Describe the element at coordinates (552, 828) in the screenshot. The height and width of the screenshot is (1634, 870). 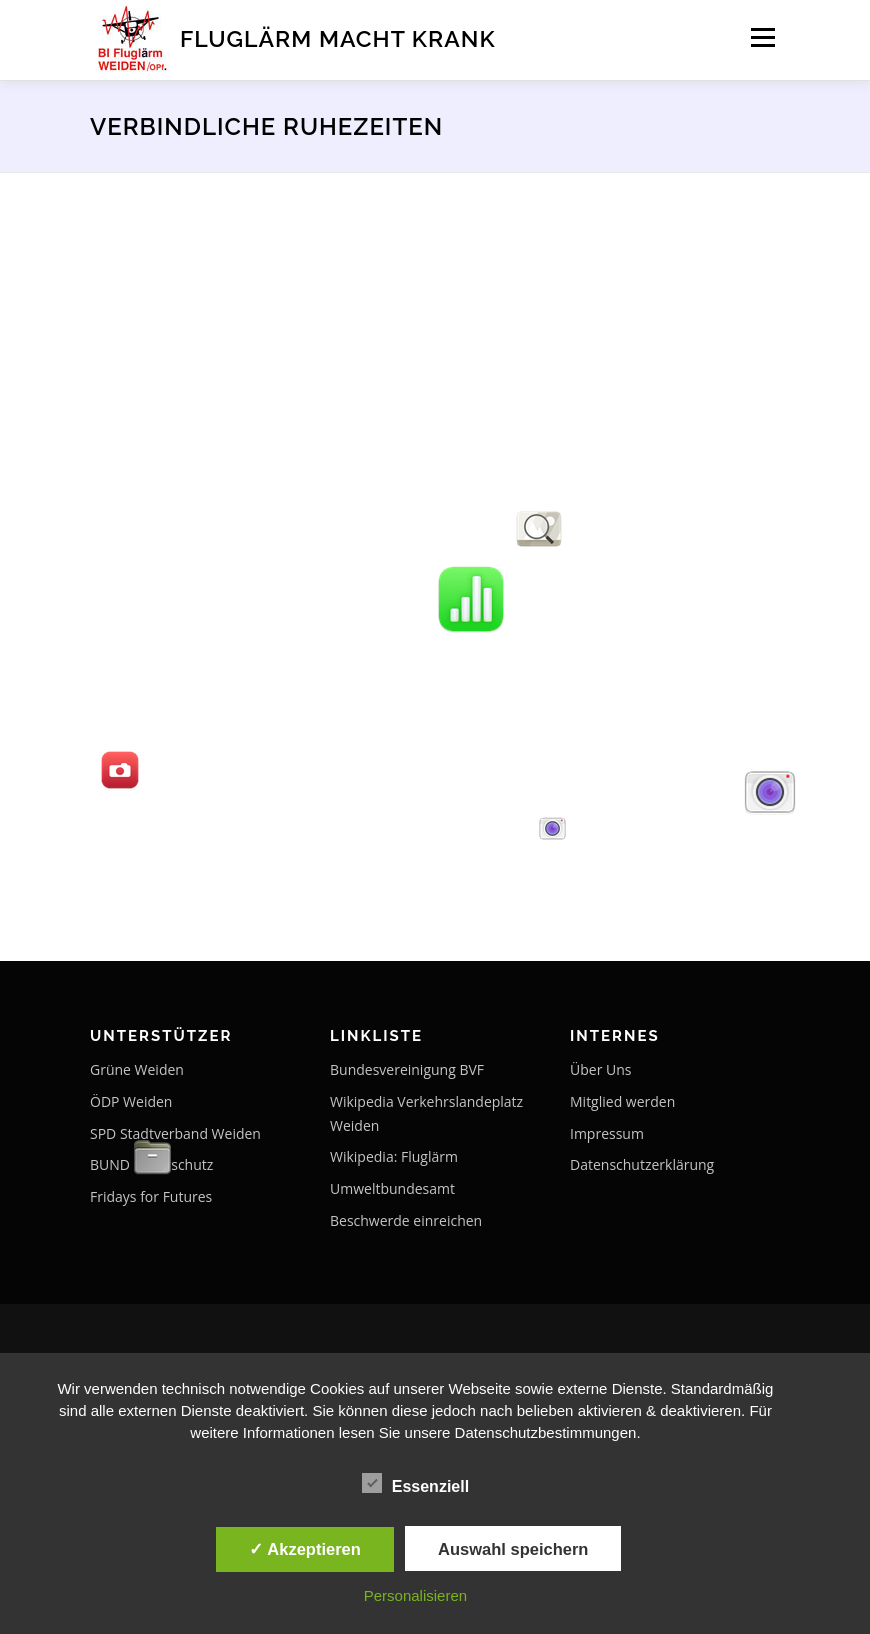
I see `open the cheese webcam application` at that location.